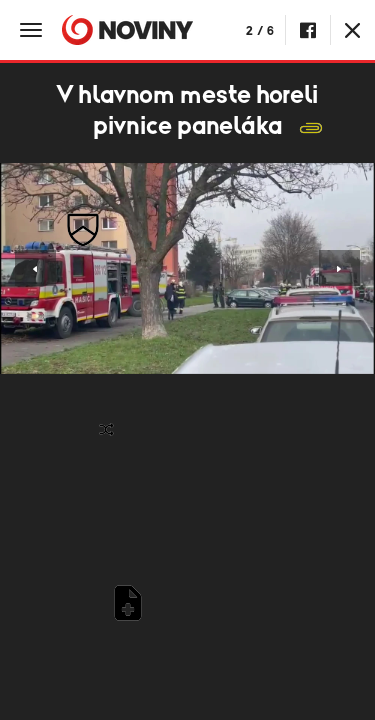 This screenshot has height=720, width=375. I want to click on access security or protection settings, so click(83, 228).